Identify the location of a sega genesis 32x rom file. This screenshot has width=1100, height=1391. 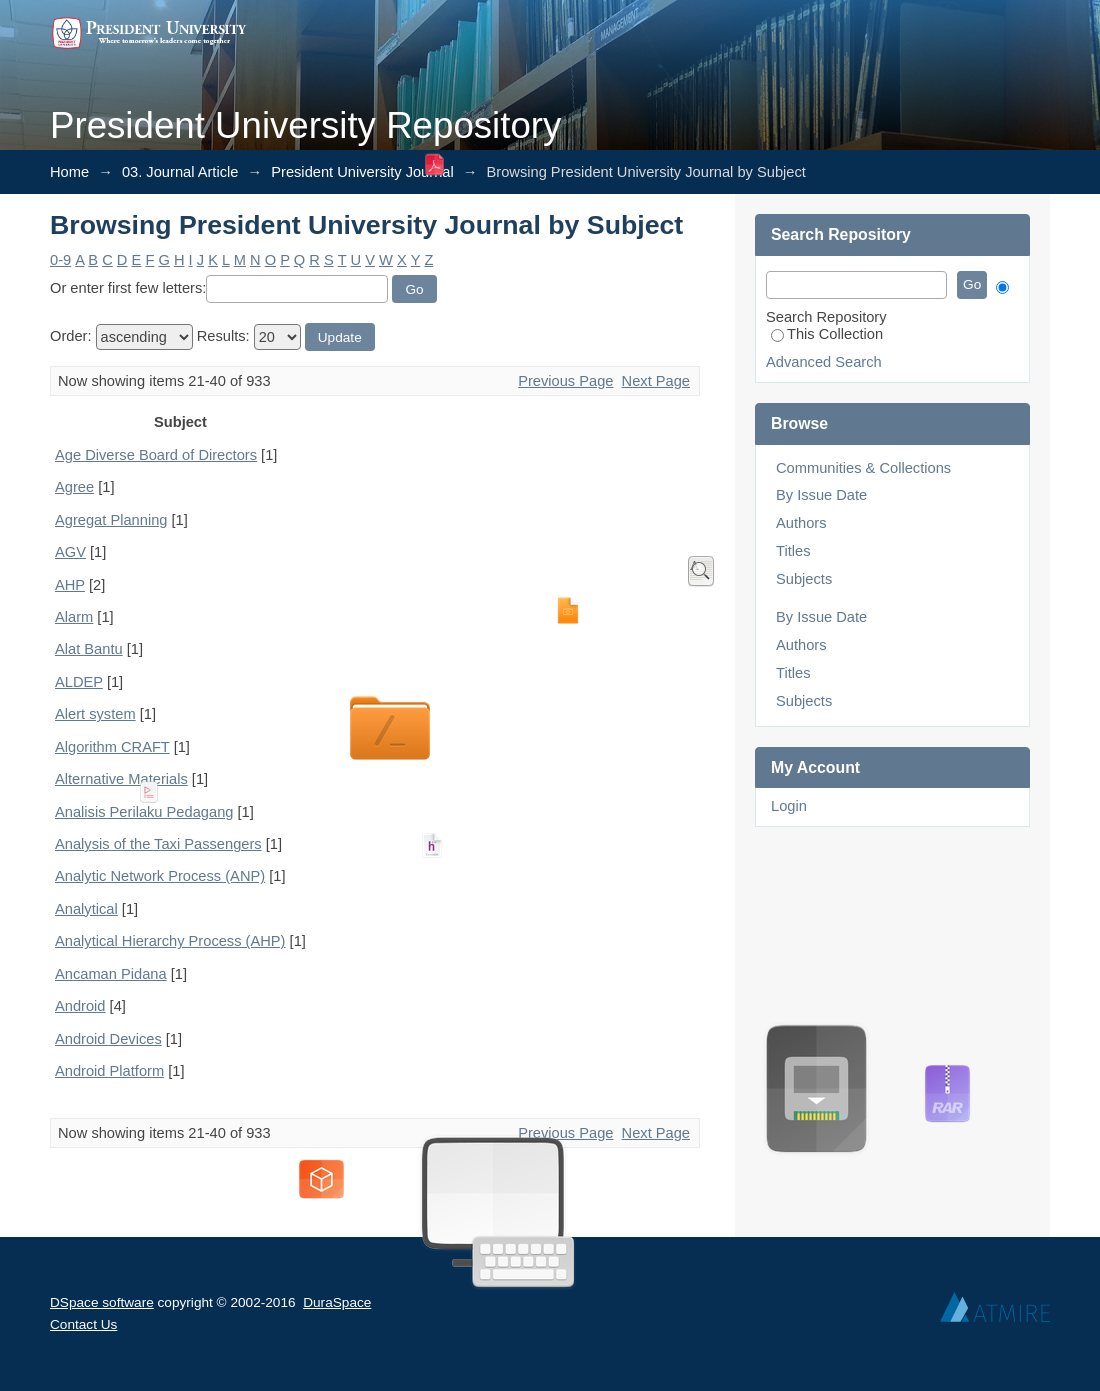
(816, 1088).